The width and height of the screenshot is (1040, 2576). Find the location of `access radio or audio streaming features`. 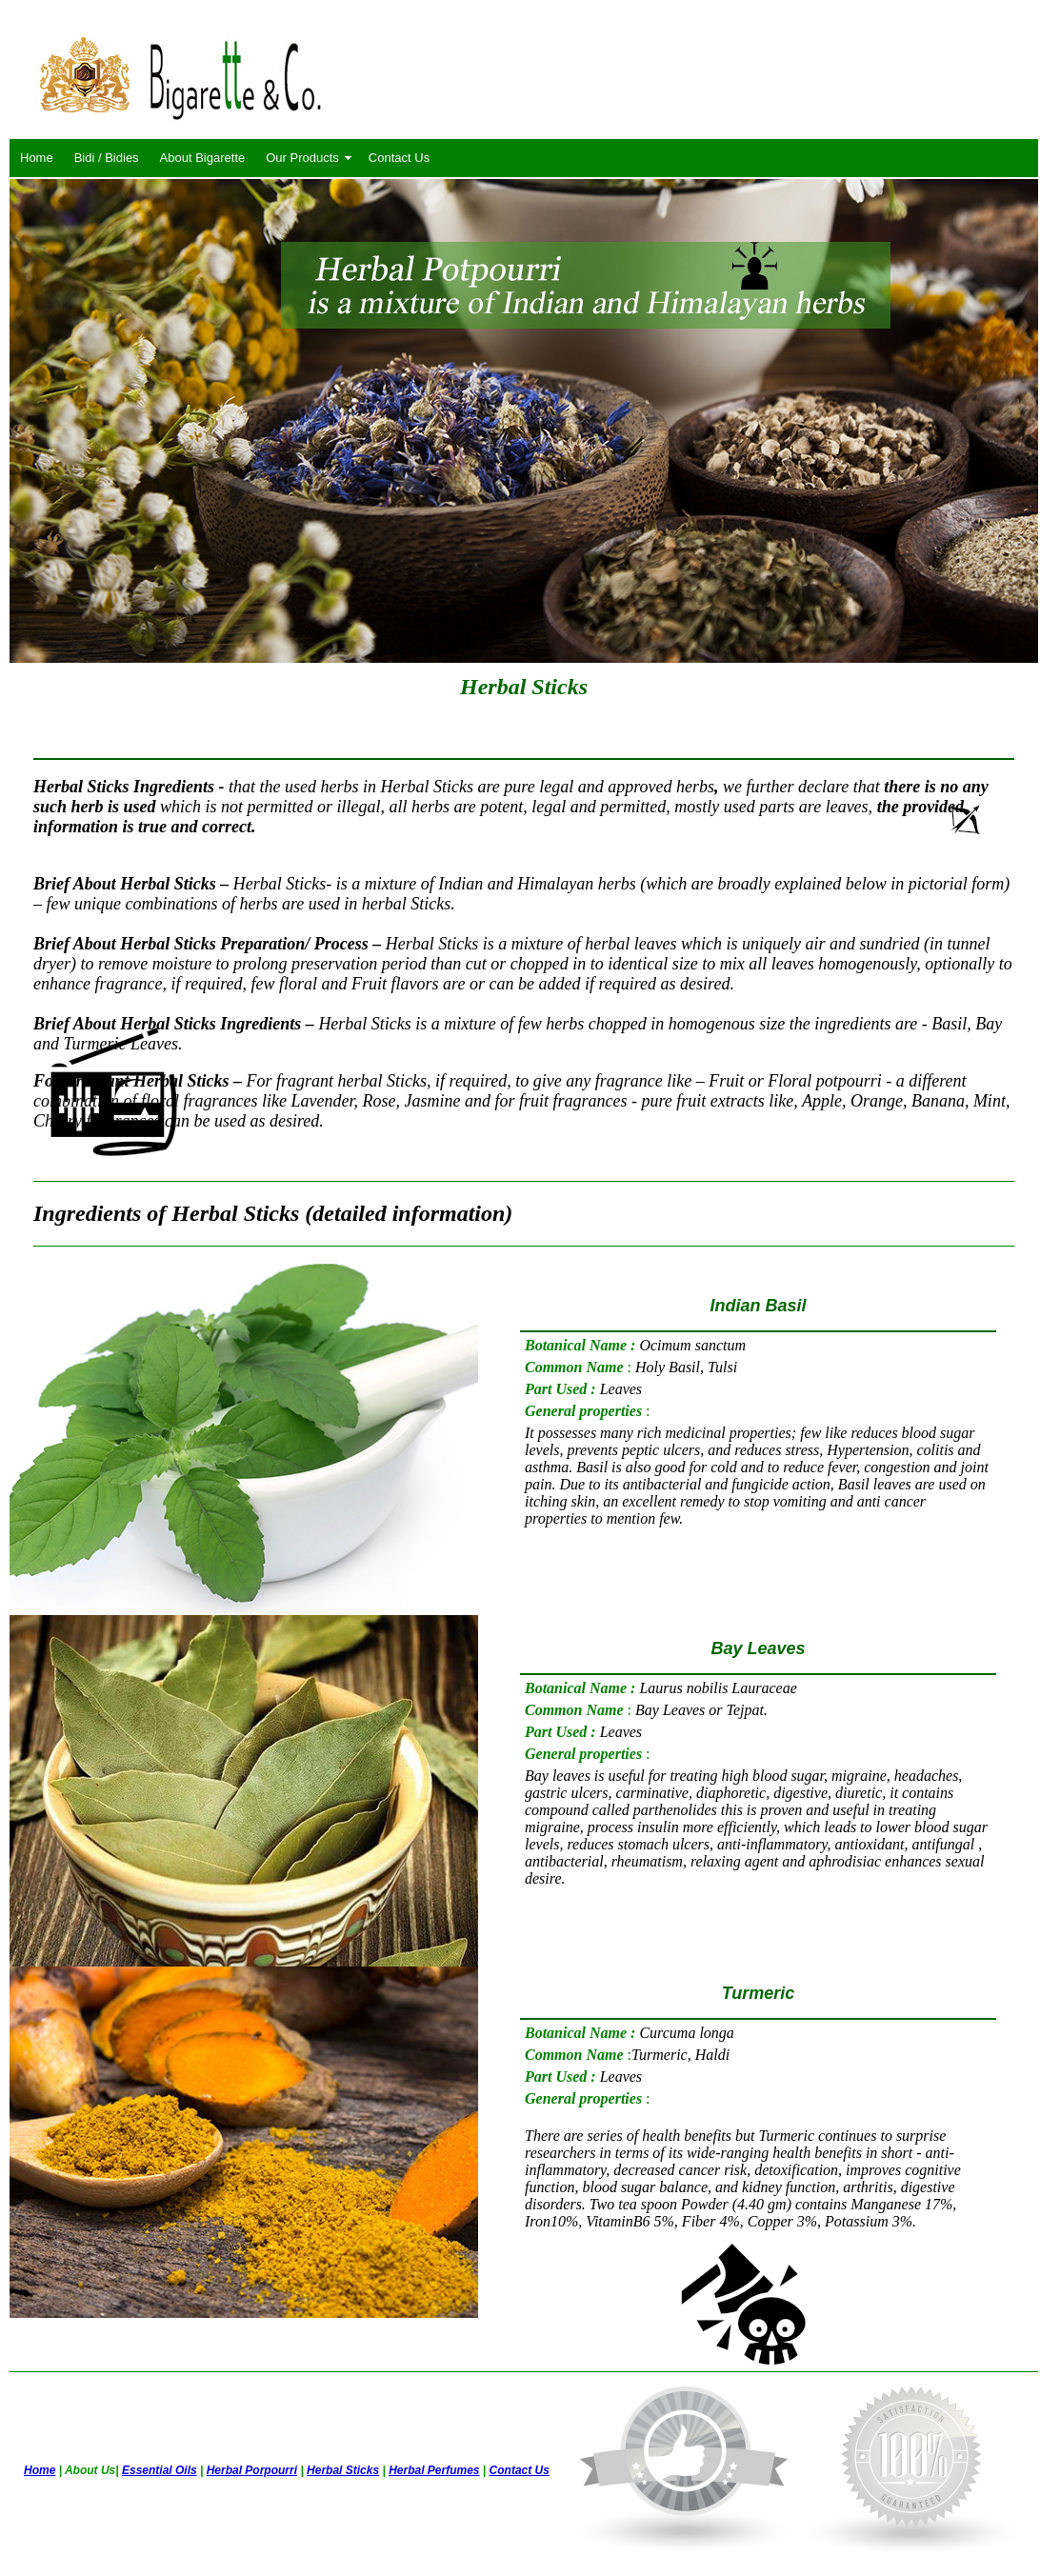

access radio or audio streaming features is located at coordinates (113, 1091).